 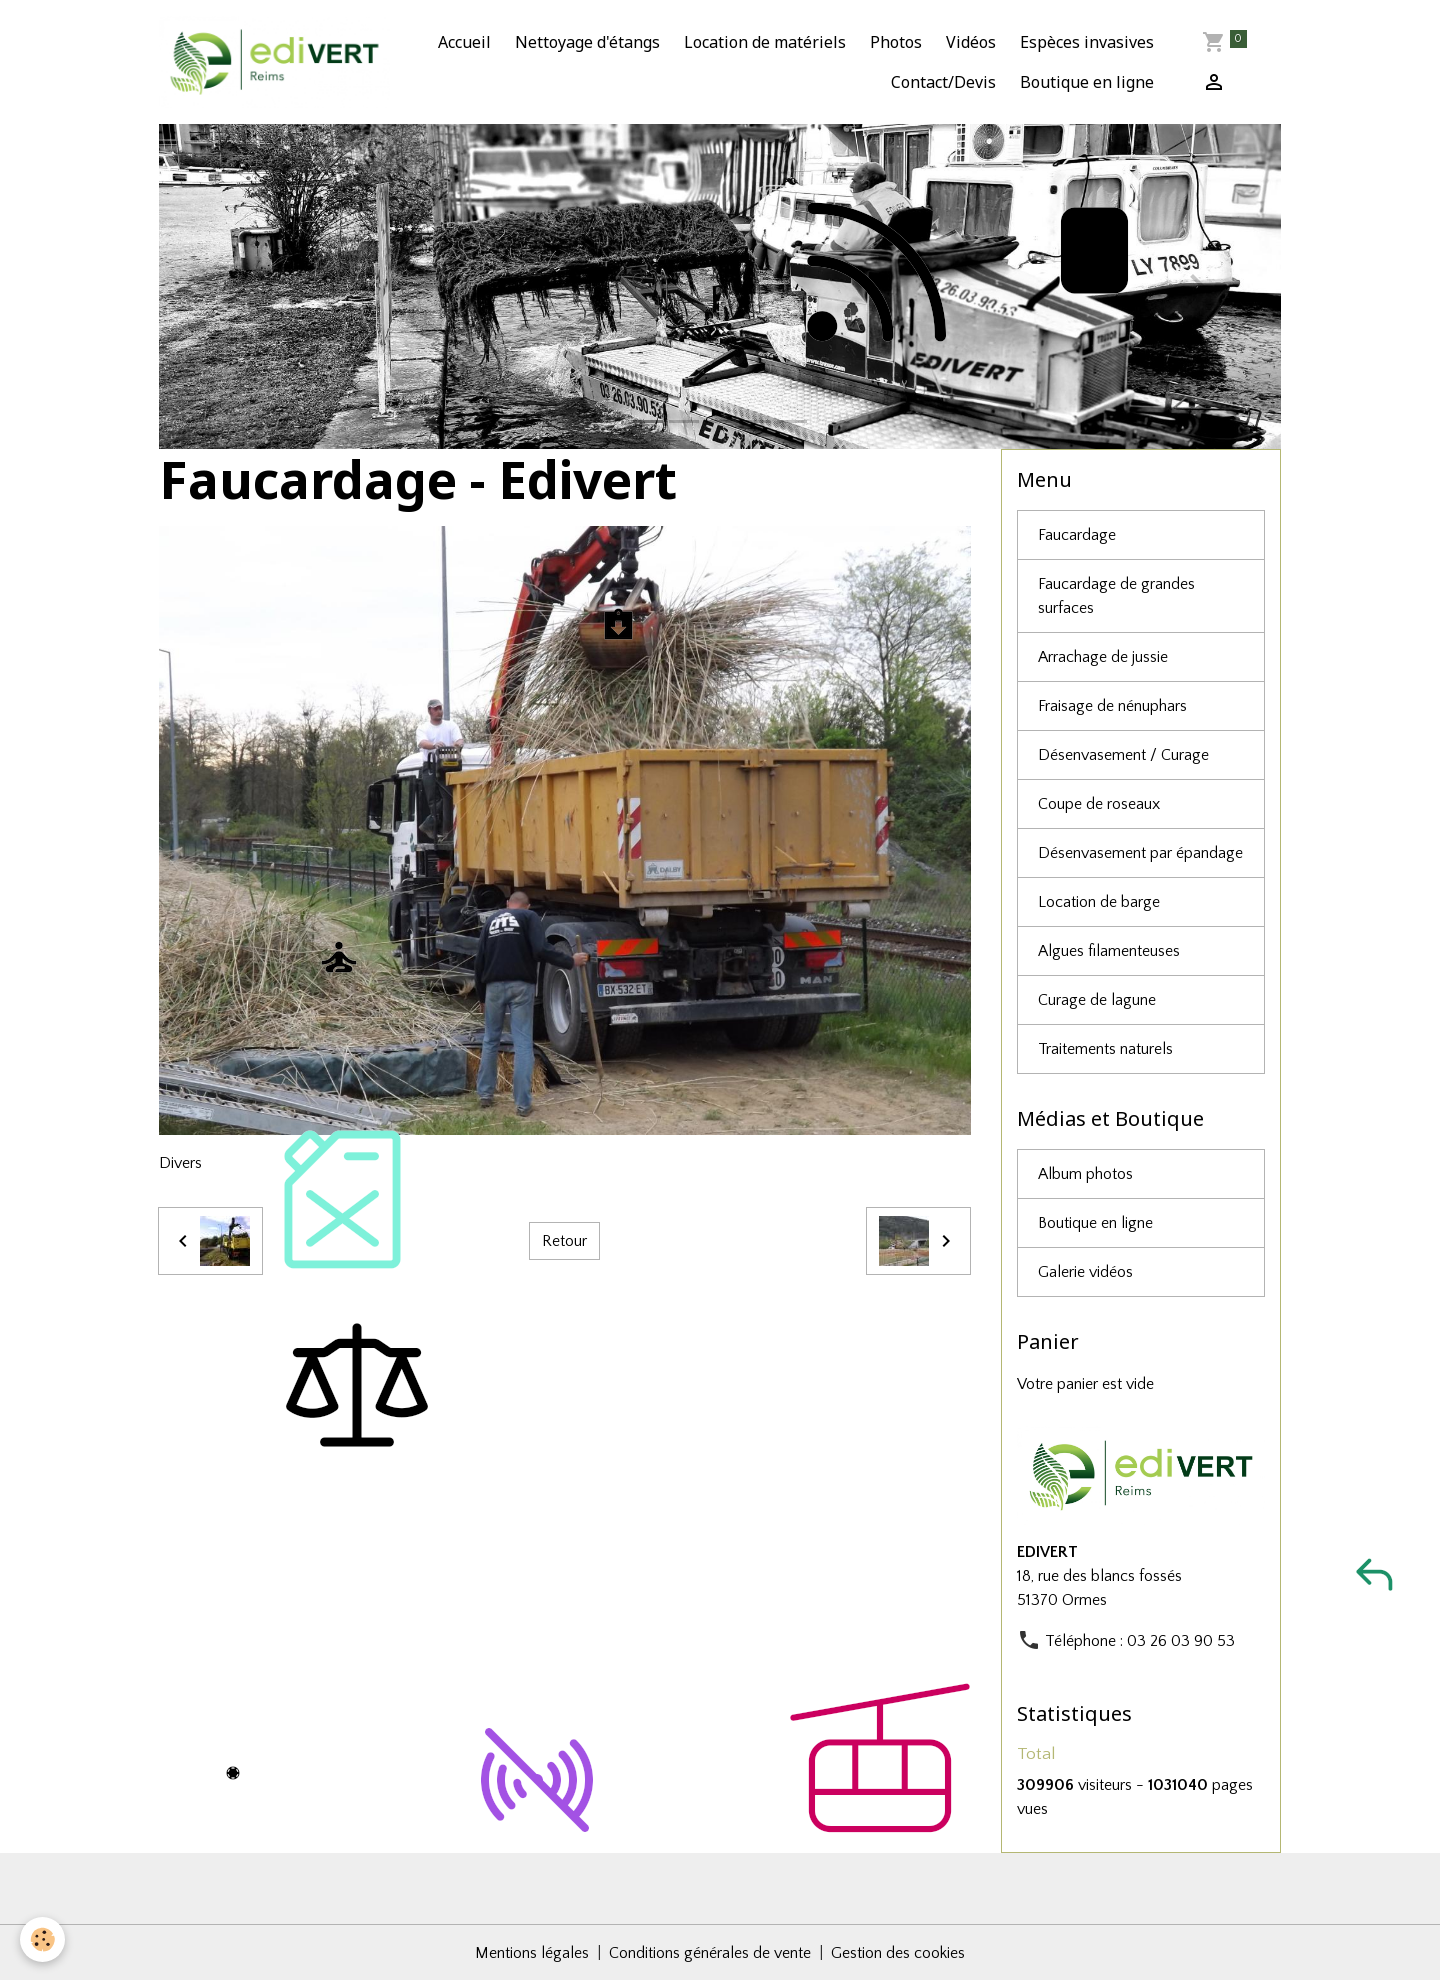 What do you see at coordinates (871, 274) in the screenshot?
I see `subscribe to RSS feed` at bounding box center [871, 274].